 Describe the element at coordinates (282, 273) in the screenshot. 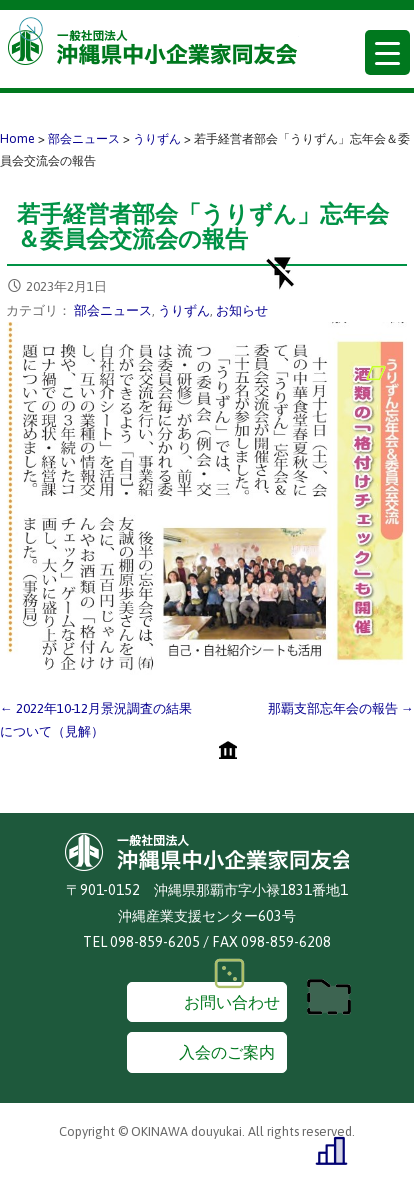

I see `disable camera flash` at that location.